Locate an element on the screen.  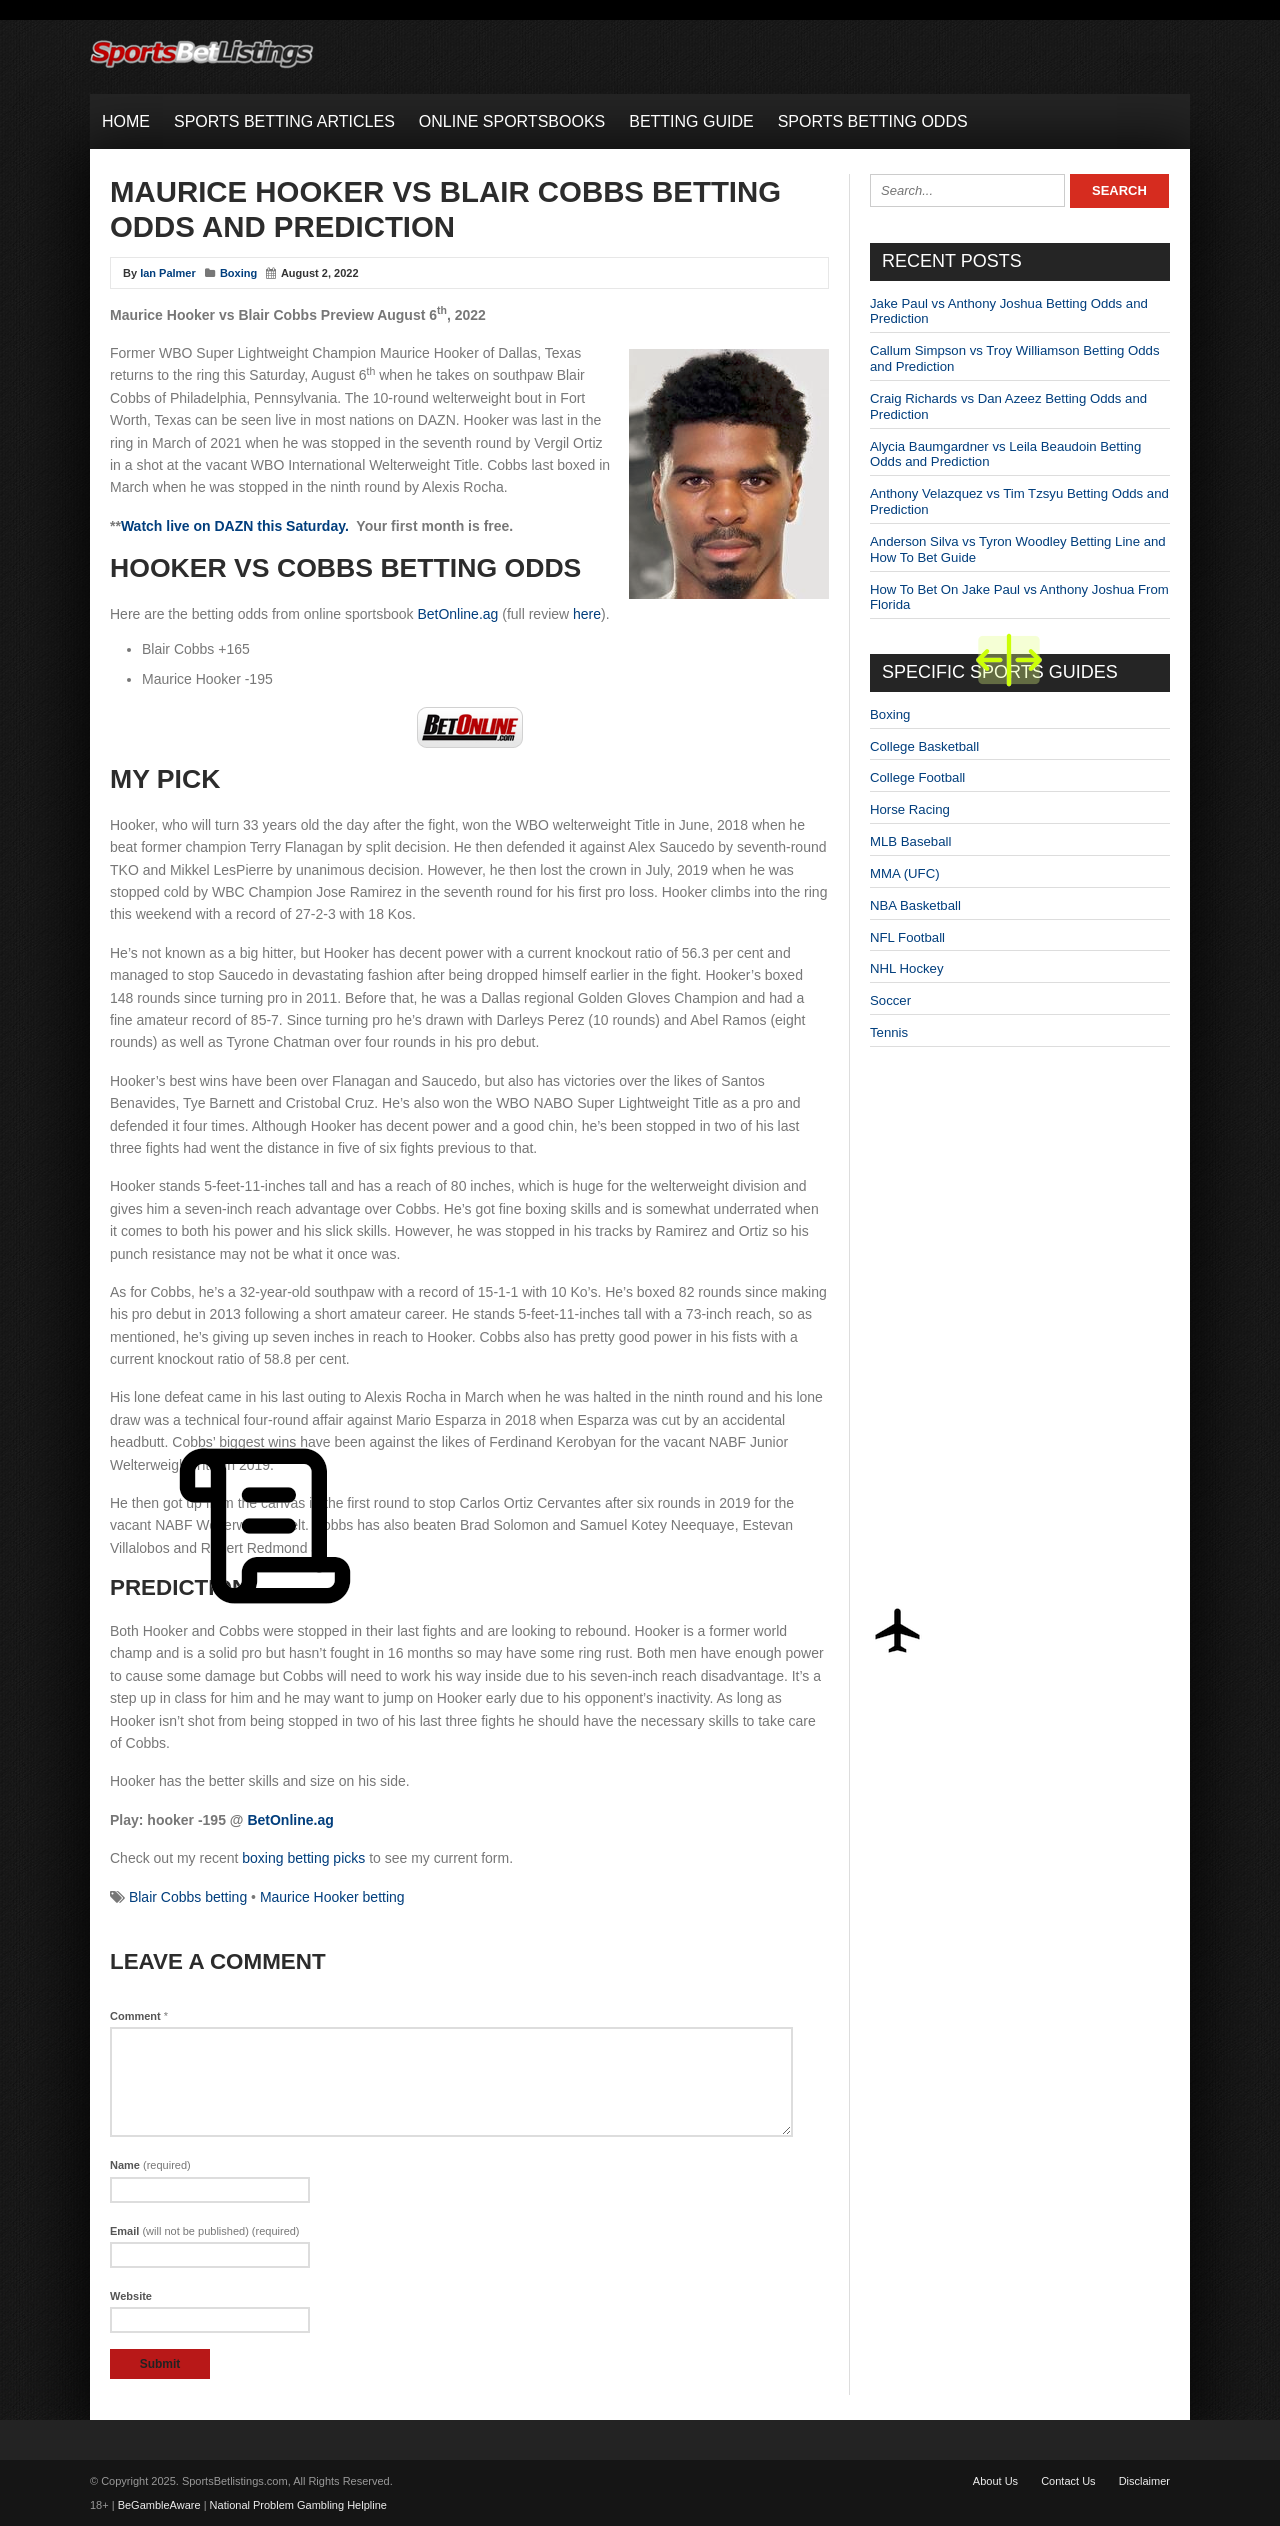
enable airplane mode is located at coordinates (897, 1630).